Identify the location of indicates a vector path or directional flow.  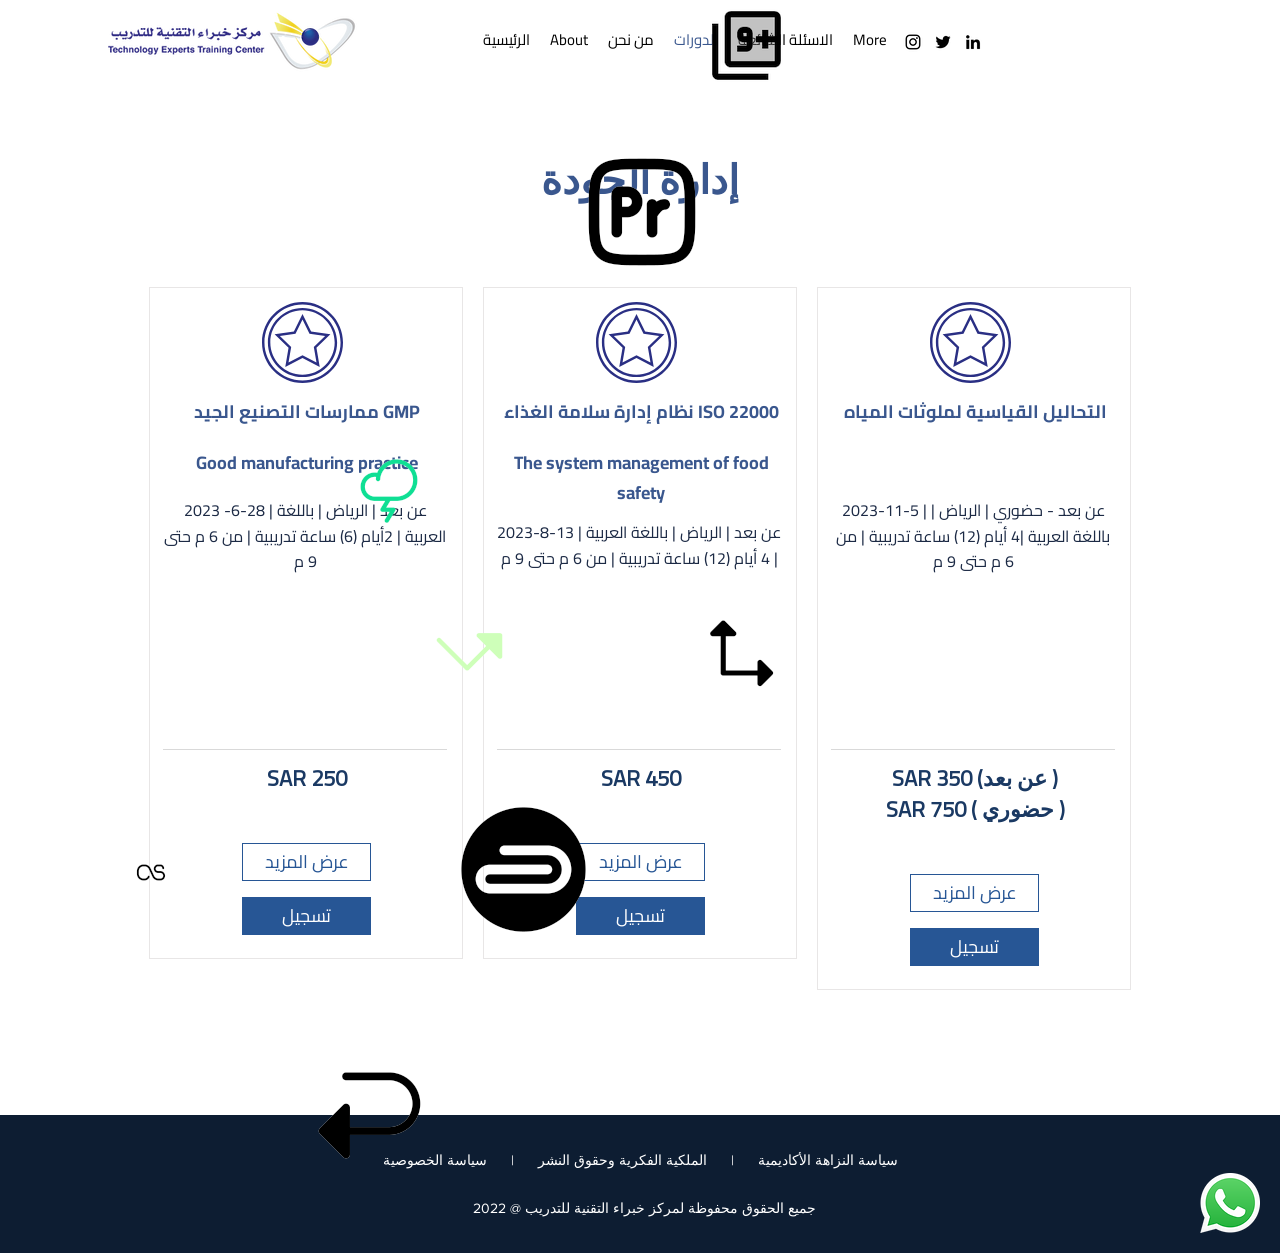
(739, 652).